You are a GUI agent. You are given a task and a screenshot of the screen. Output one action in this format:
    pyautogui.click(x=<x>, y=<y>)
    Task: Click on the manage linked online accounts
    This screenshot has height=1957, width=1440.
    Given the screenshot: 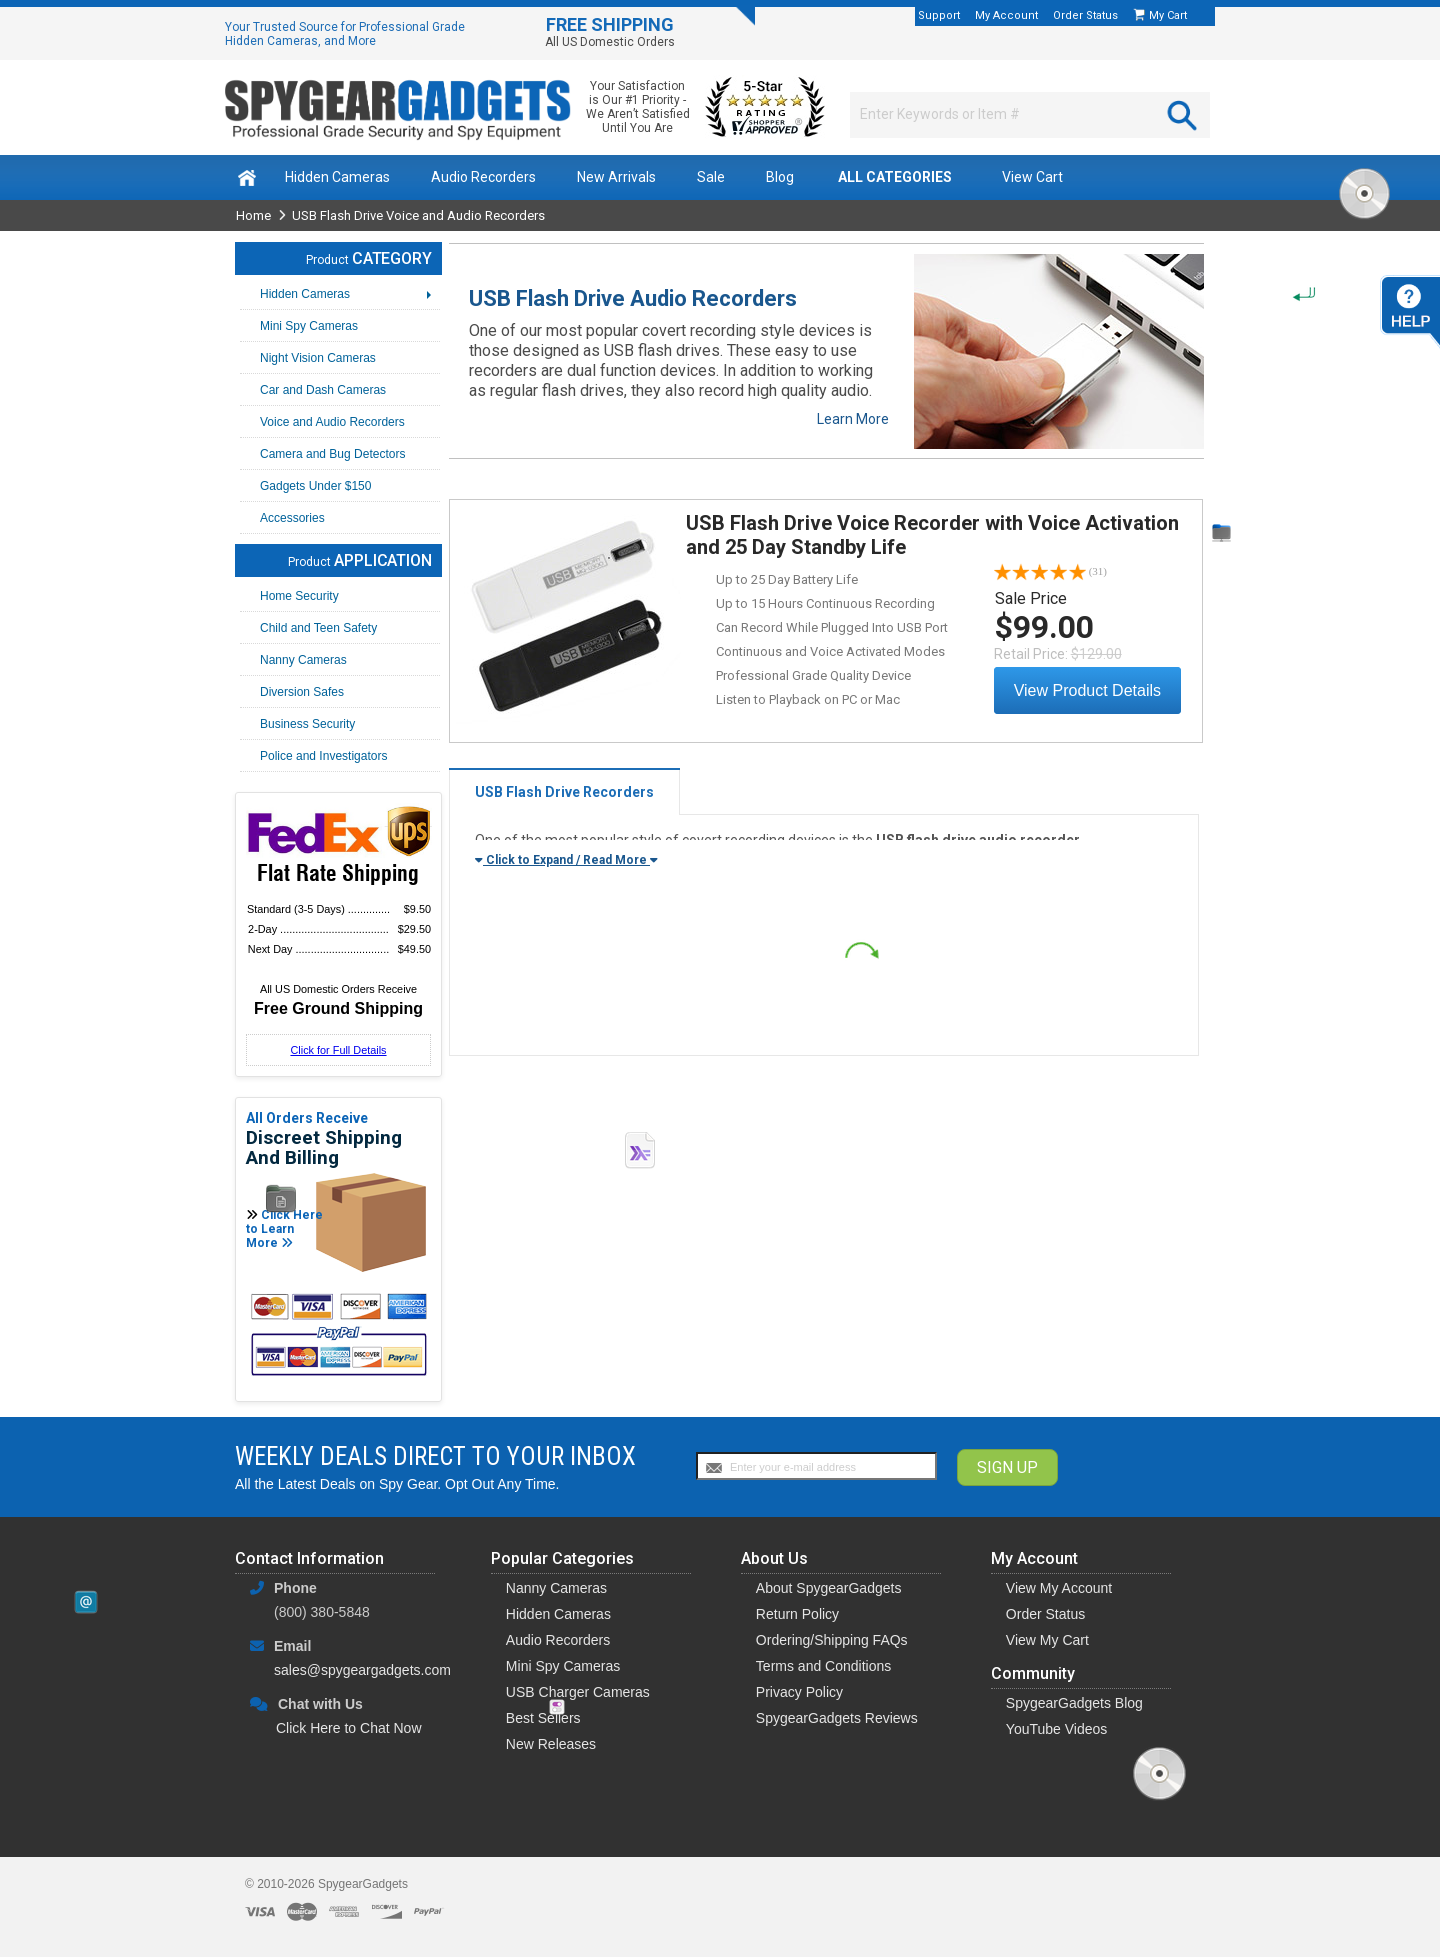 What is the action you would take?
    pyautogui.click(x=86, y=1602)
    